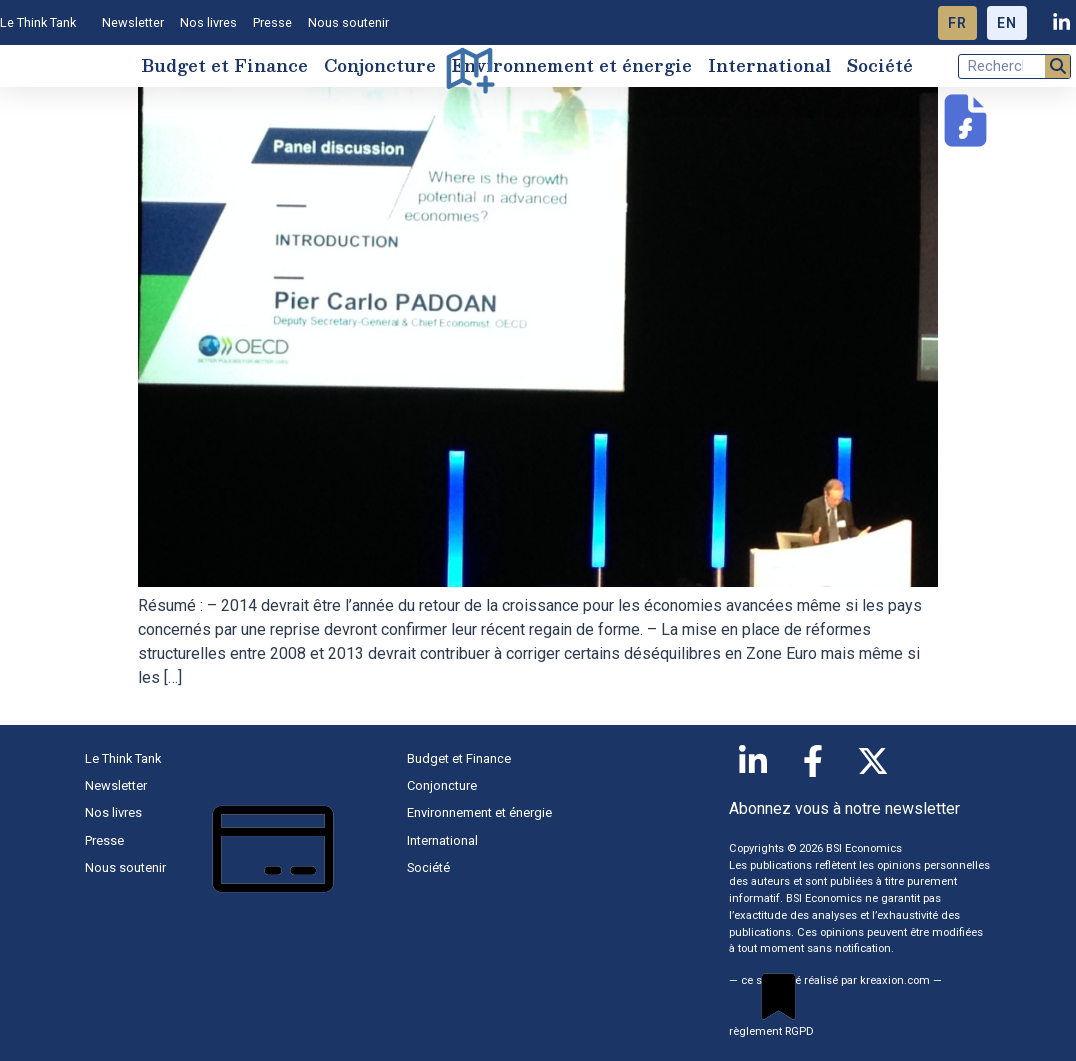 This screenshot has height=1061, width=1076. What do you see at coordinates (965, 120) in the screenshot?
I see `open a function or script file` at bounding box center [965, 120].